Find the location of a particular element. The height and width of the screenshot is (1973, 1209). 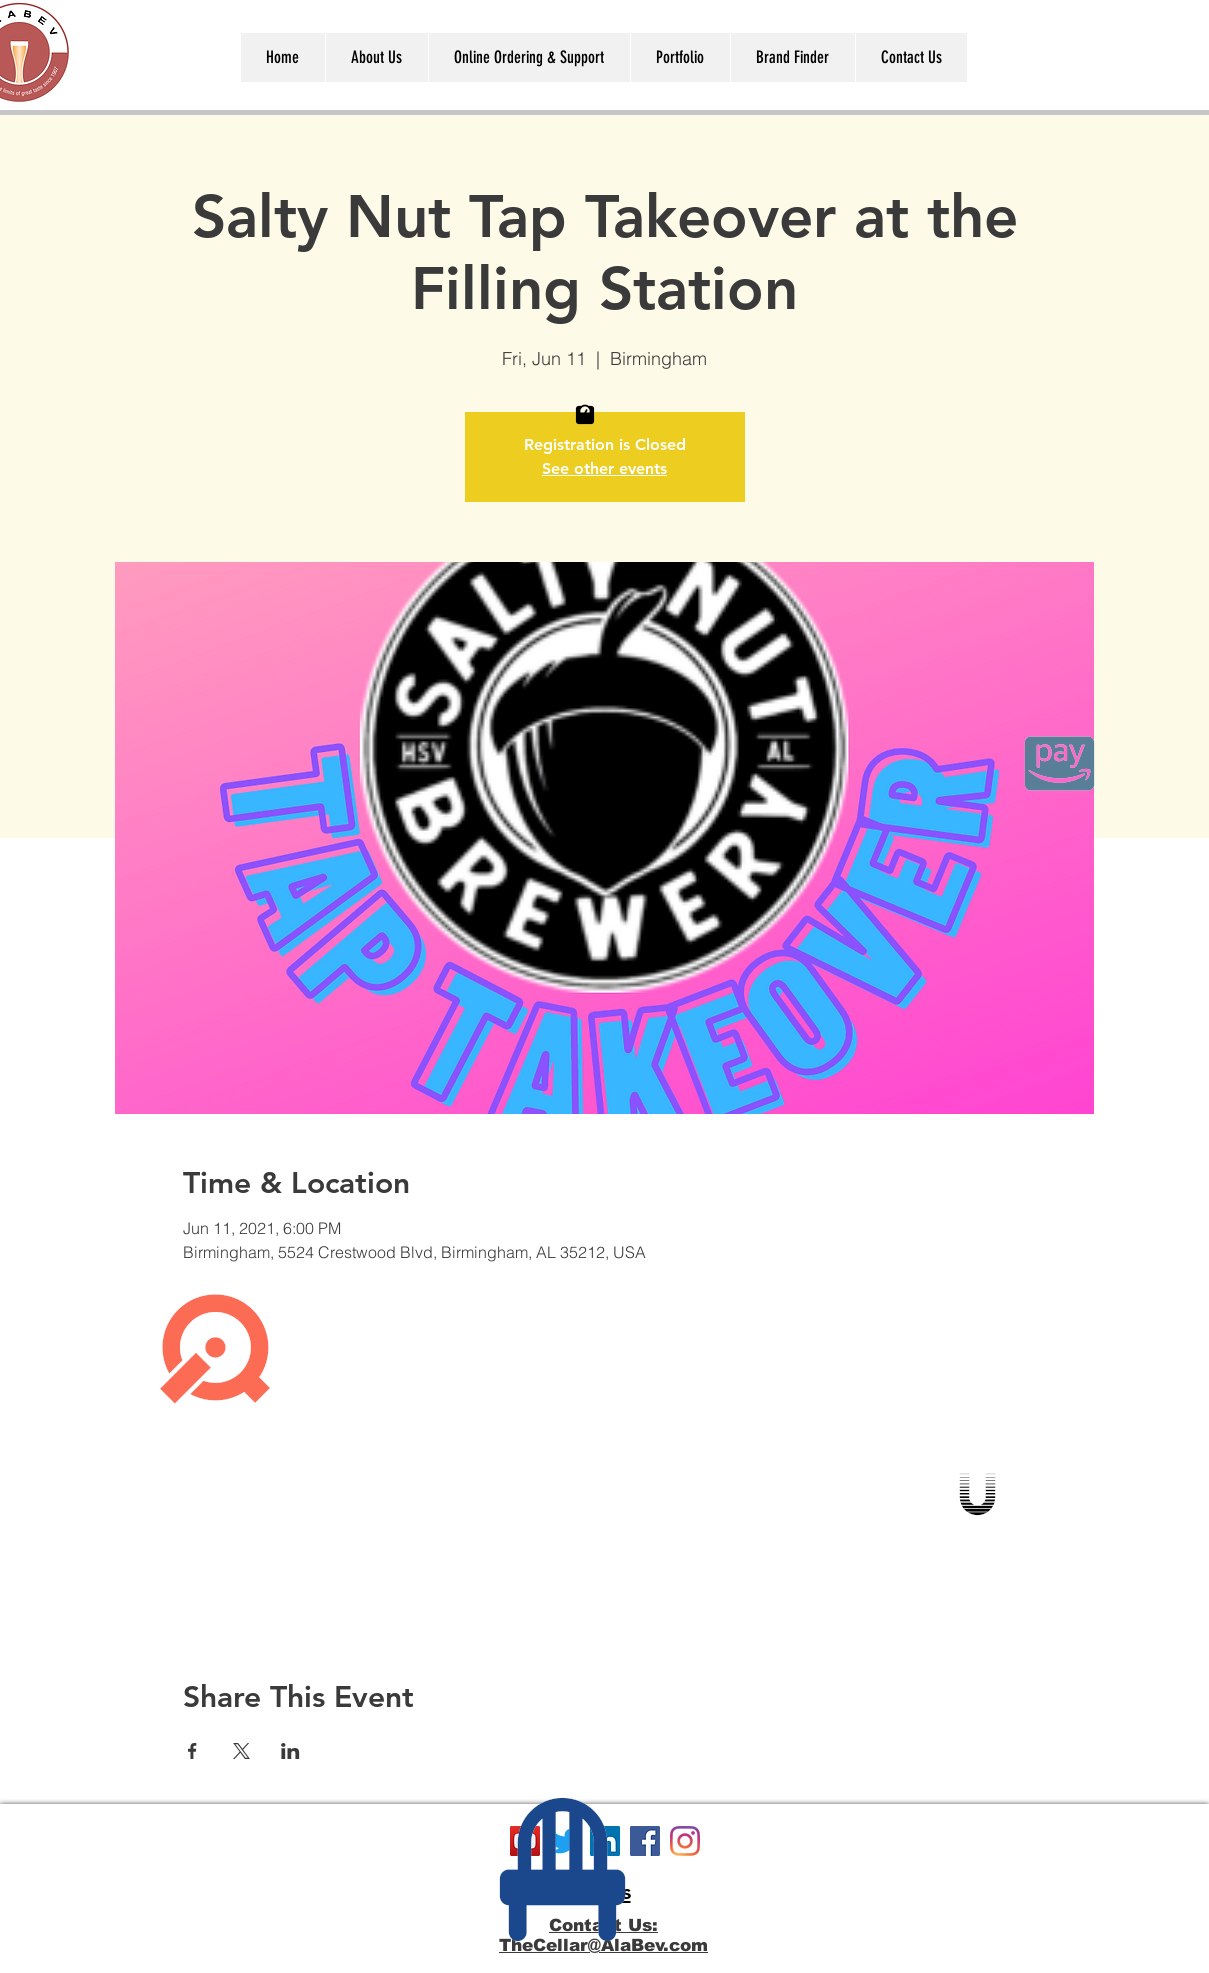

ManageIQ cloud management platform logo is located at coordinates (215, 1349).